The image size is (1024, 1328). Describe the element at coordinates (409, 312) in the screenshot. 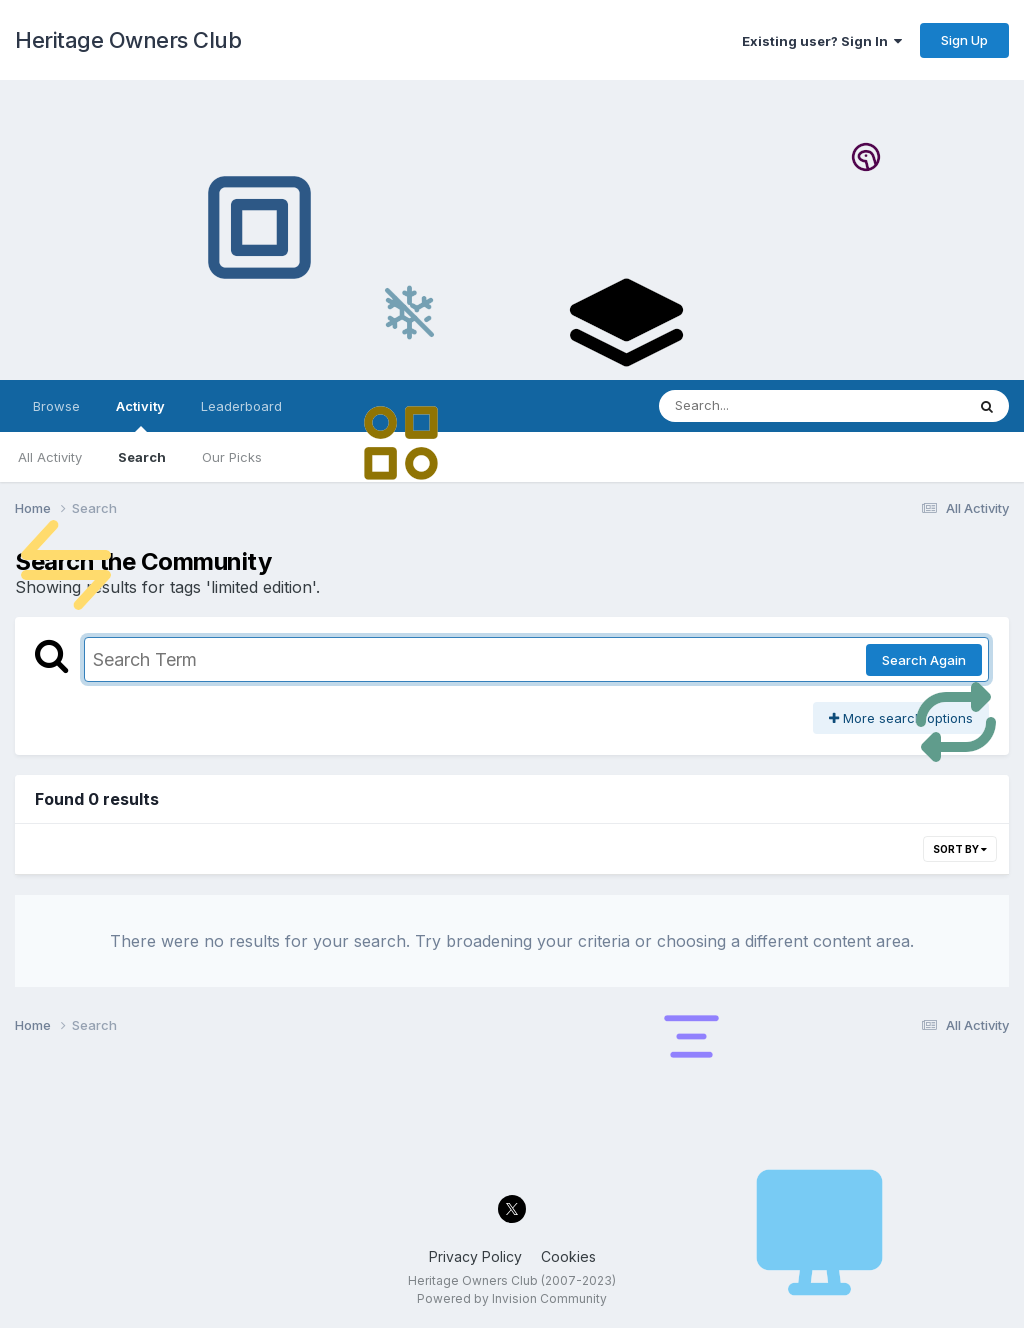

I see `disable cooling or air conditioning mode` at that location.